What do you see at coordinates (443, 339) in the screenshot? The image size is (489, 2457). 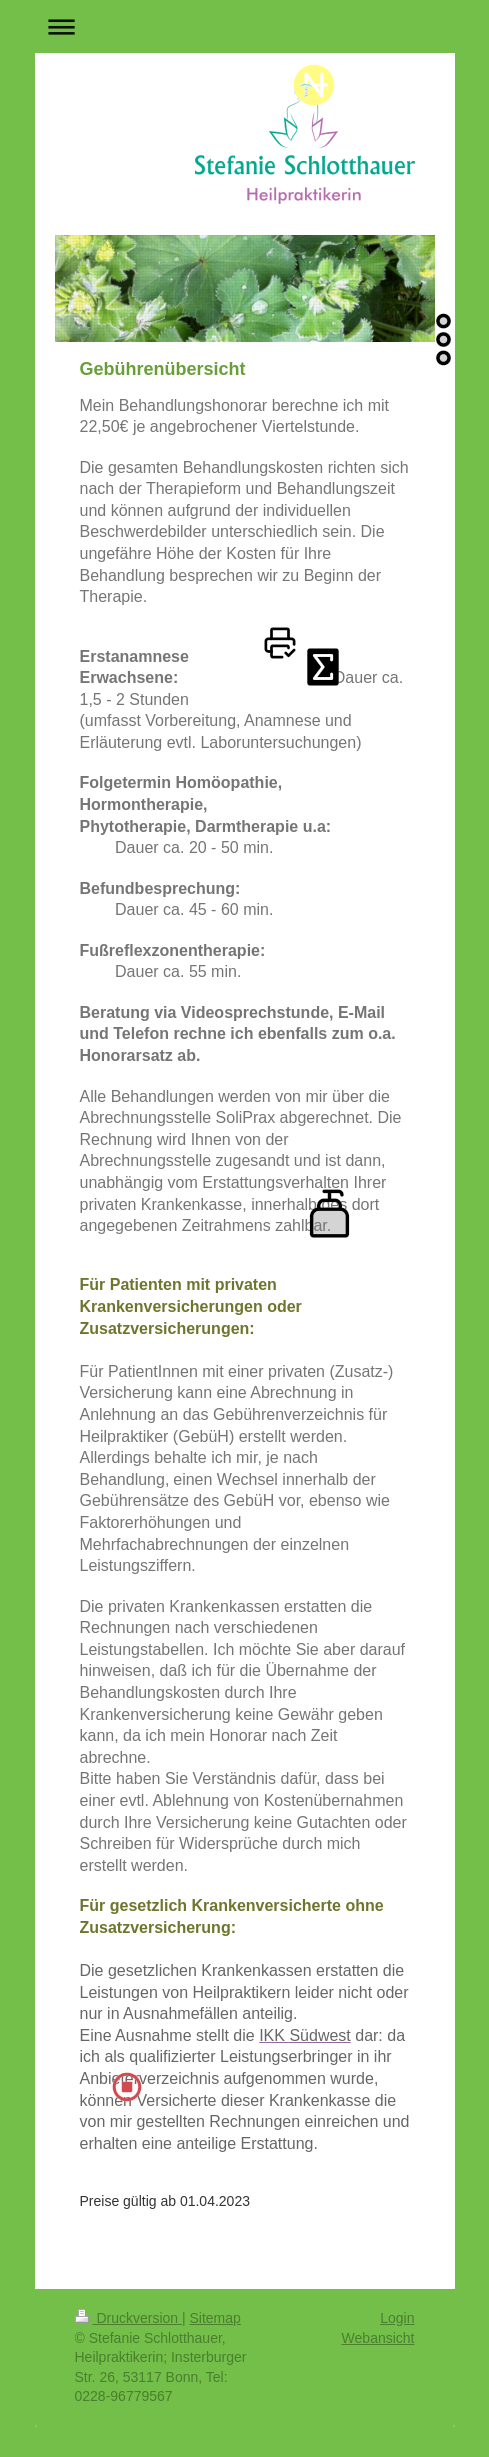 I see `open more options menu` at bounding box center [443, 339].